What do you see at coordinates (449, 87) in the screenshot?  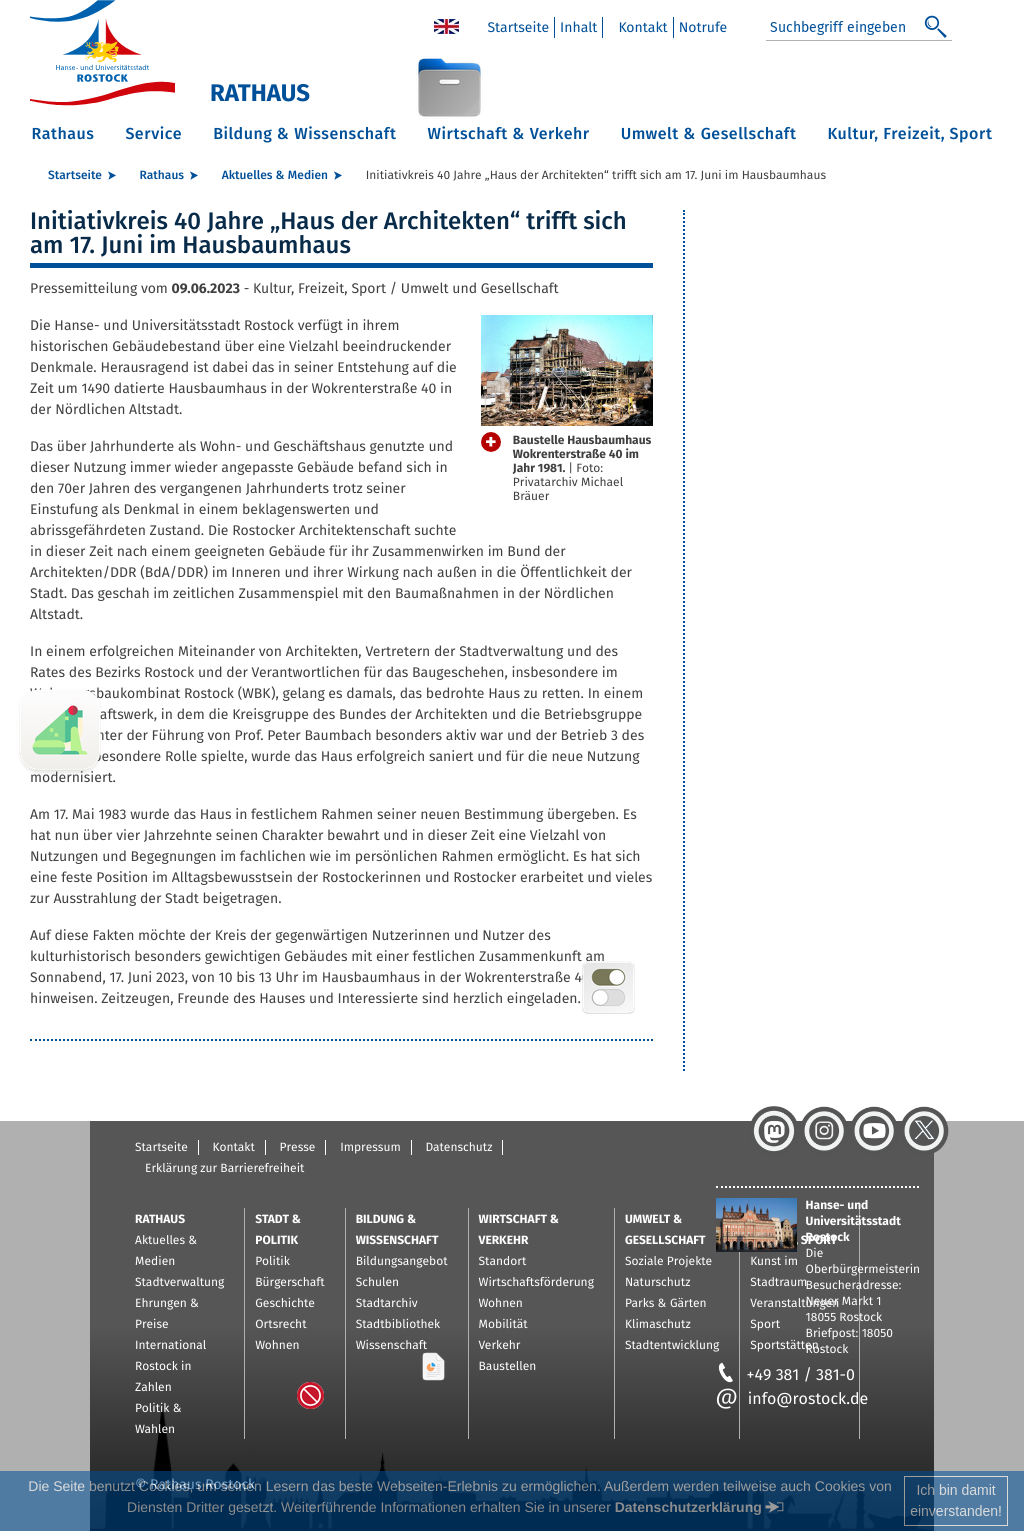 I see `open the file manager application` at bounding box center [449, 87].